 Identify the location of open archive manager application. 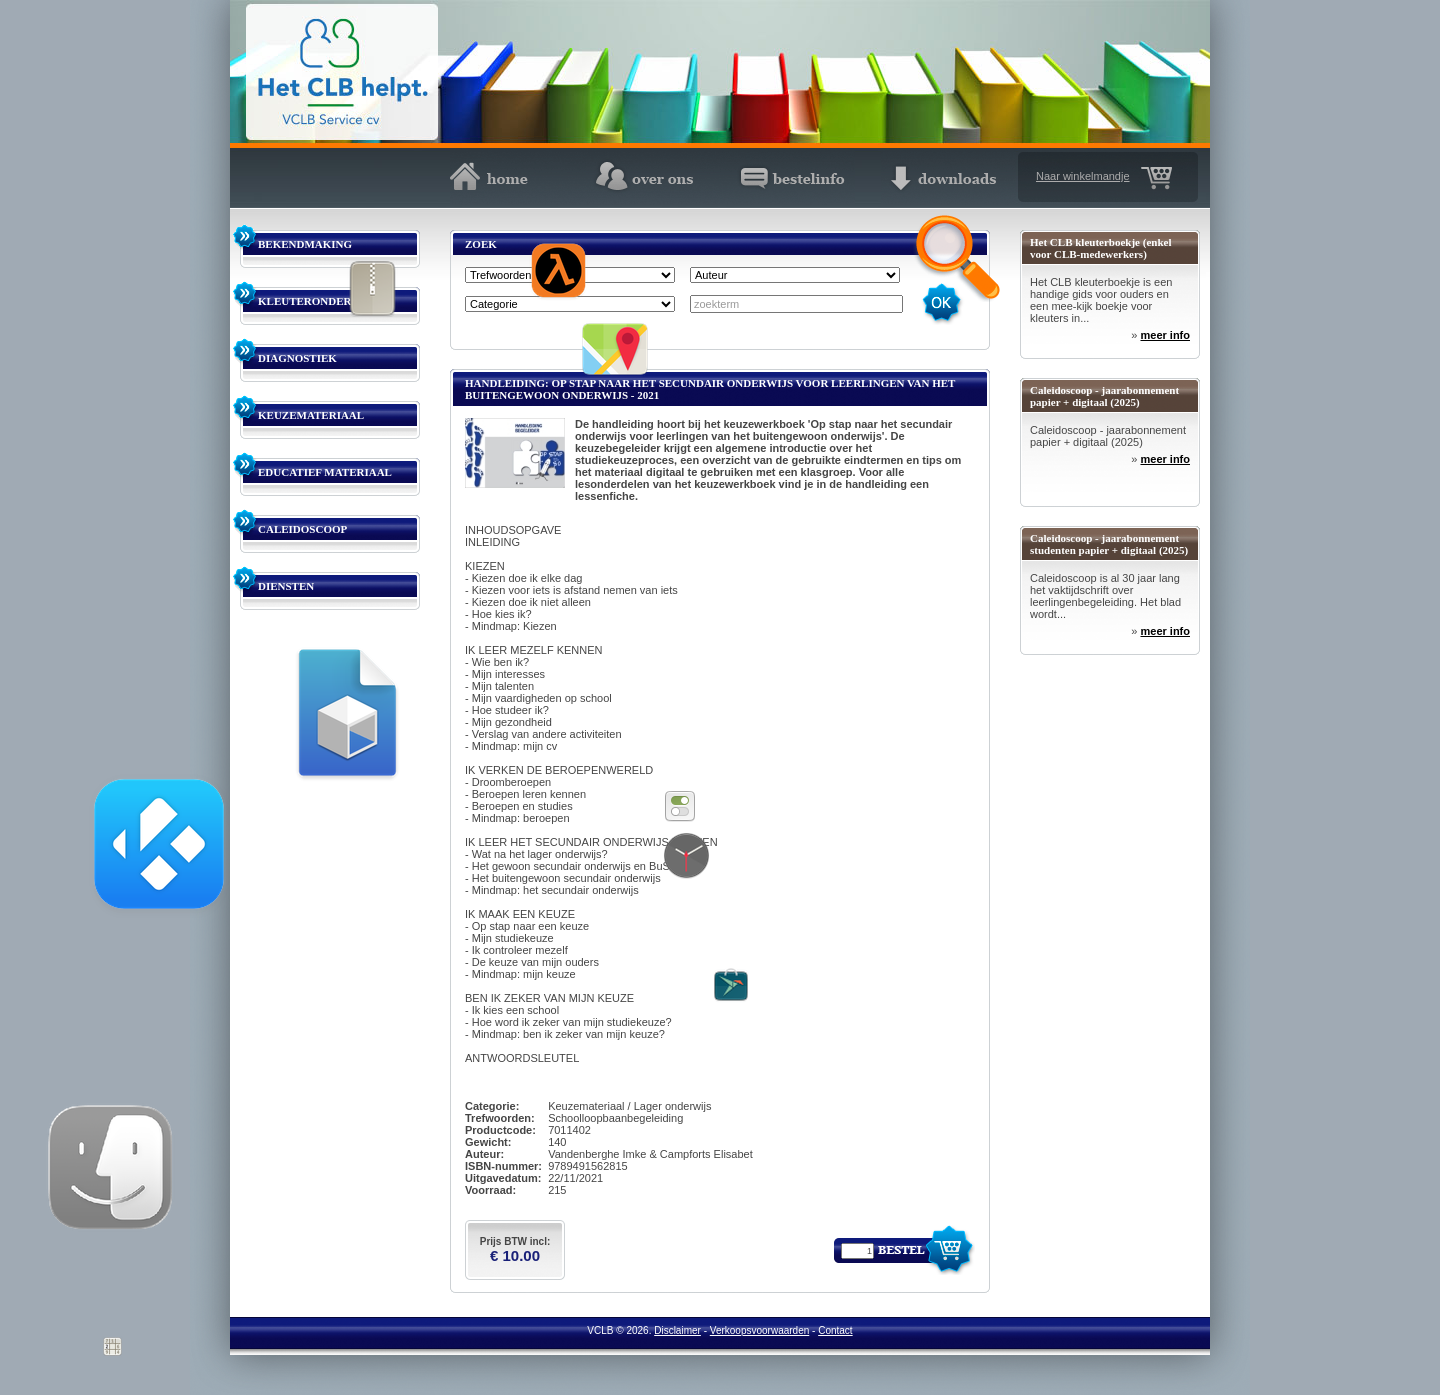
(372, 288).